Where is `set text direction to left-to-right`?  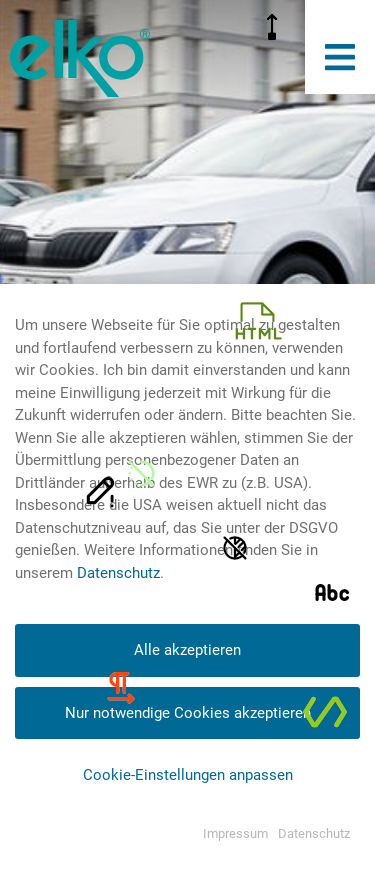 set text direction to left-to-right is located at coordinates (121, 687).